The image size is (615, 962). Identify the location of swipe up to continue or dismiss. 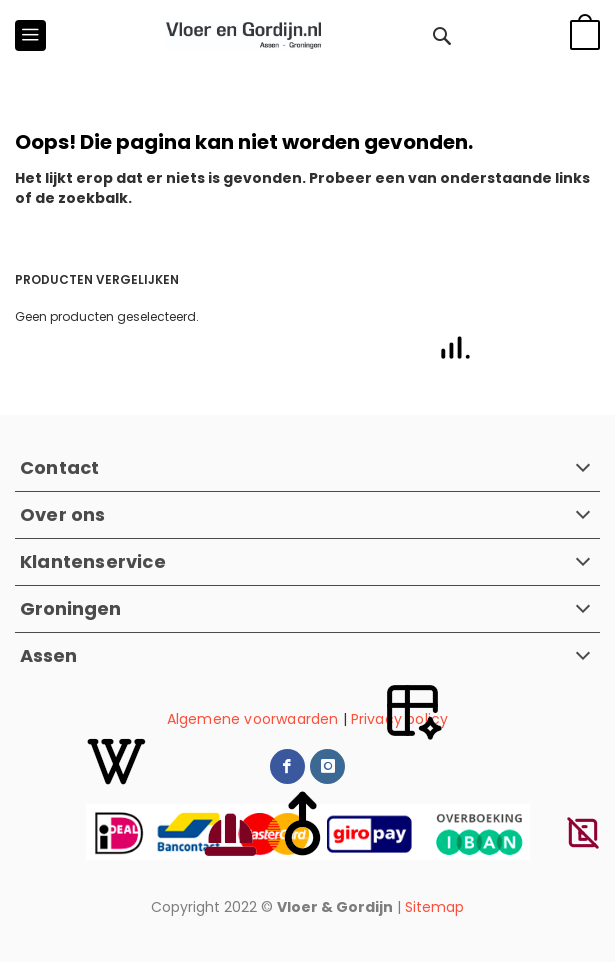
(302, 823).